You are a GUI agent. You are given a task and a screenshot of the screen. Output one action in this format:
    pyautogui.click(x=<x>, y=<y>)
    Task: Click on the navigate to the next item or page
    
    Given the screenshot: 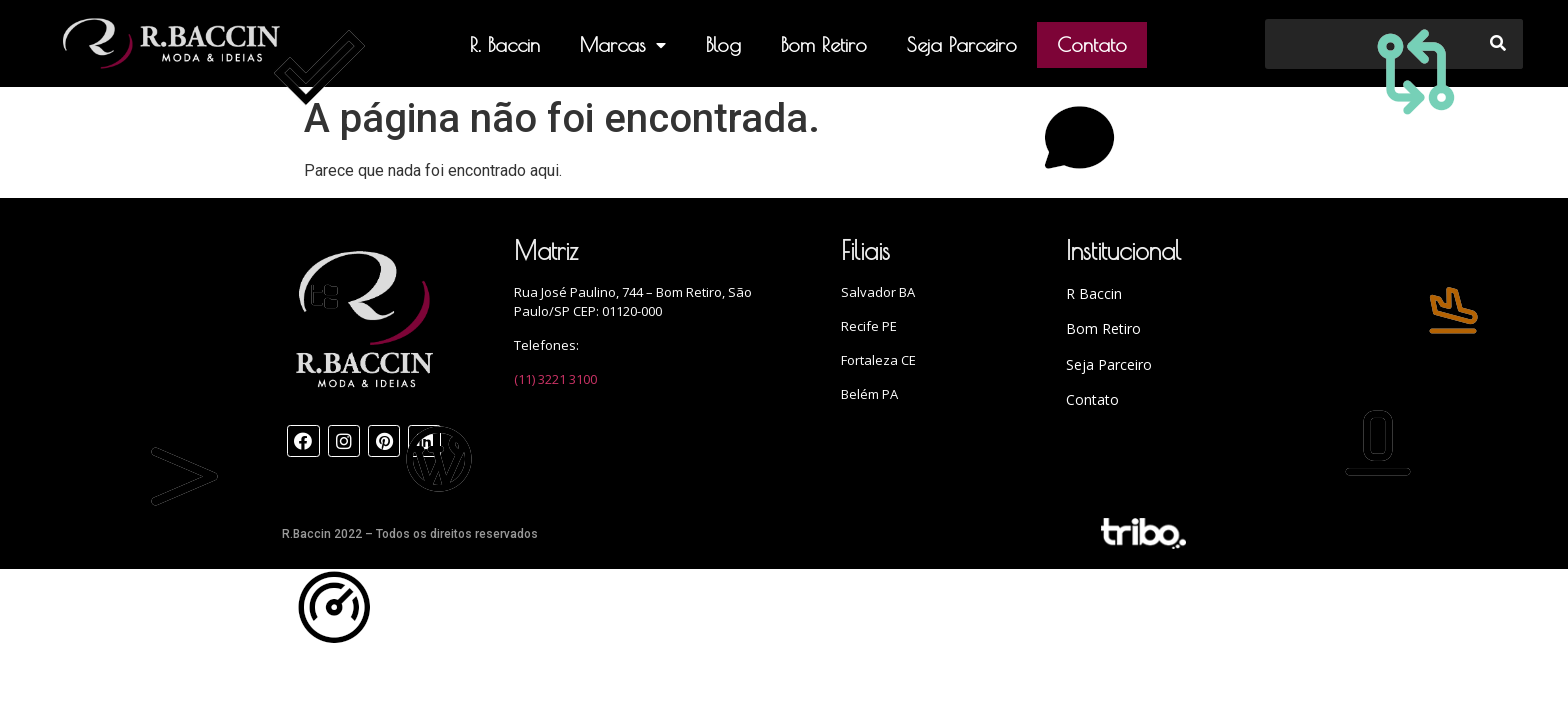 What is the action you would take?
    pyautogui.click(x=184, y=476)
    